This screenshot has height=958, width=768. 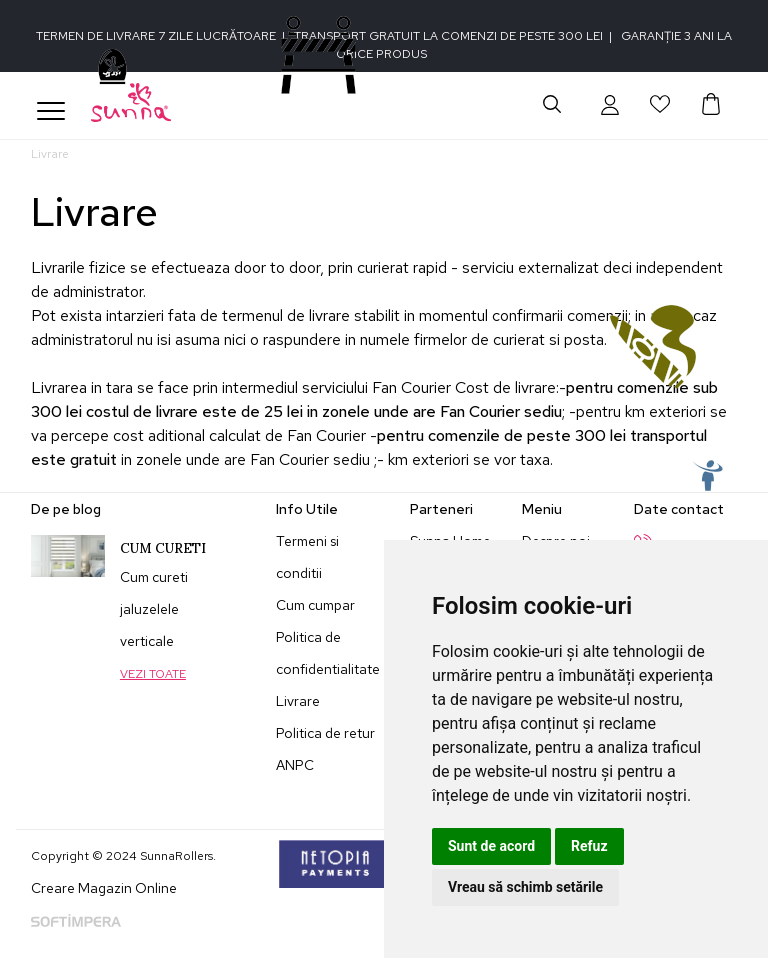 I want to click on indicates smoking area or smoking permitted, so click(x=653, y=347).